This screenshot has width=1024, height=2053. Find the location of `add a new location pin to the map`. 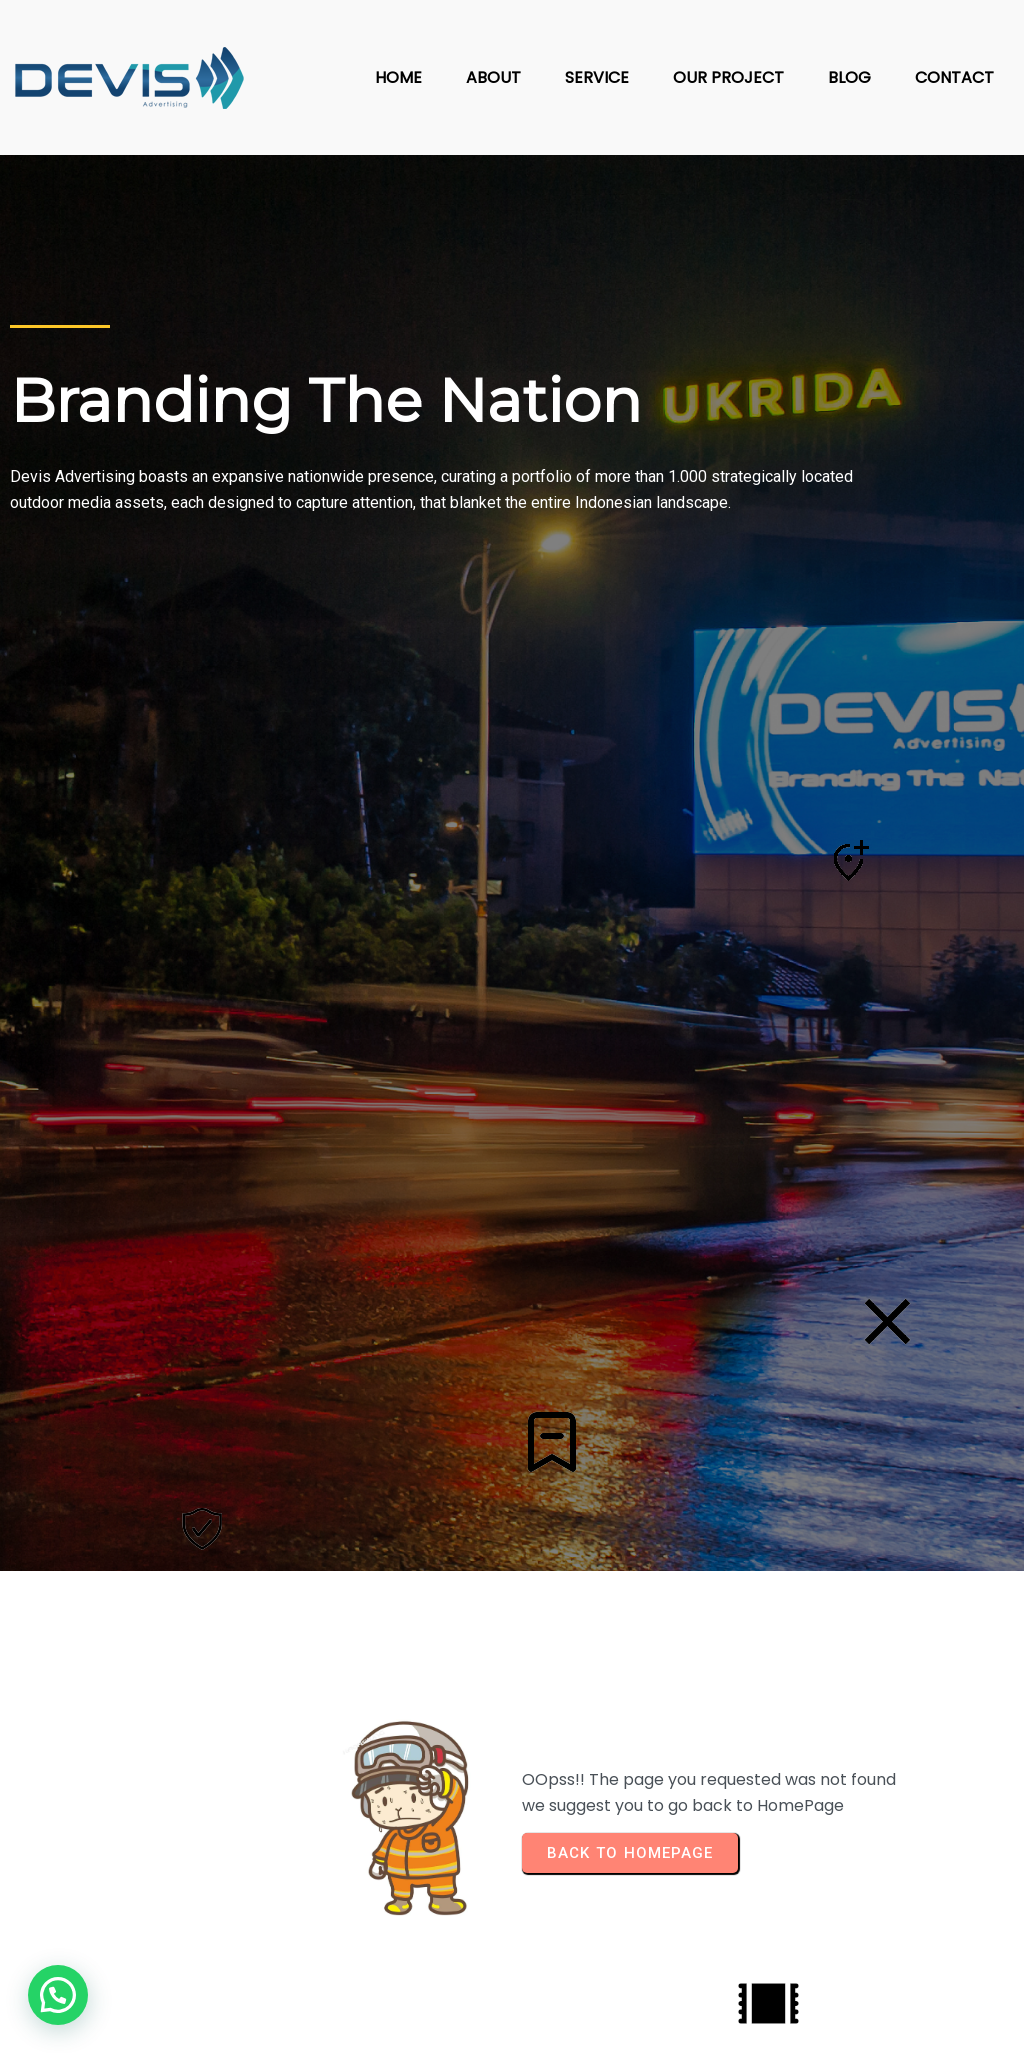

add a new location pin to the map is located at coordinates (848, 860).